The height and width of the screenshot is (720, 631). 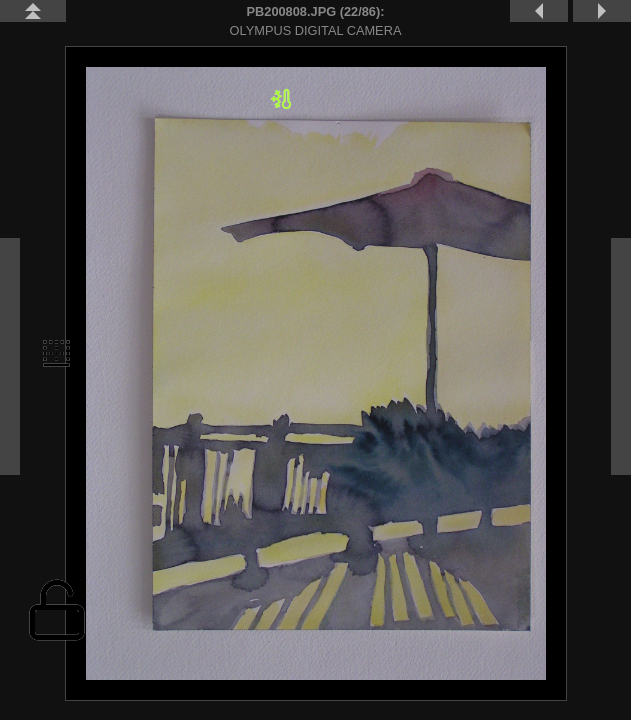 What do you see at coordinates (281, 99) in the screenshot?
I see `indicates cold temperature or freezing conditions` at bounding box center [281, 99].